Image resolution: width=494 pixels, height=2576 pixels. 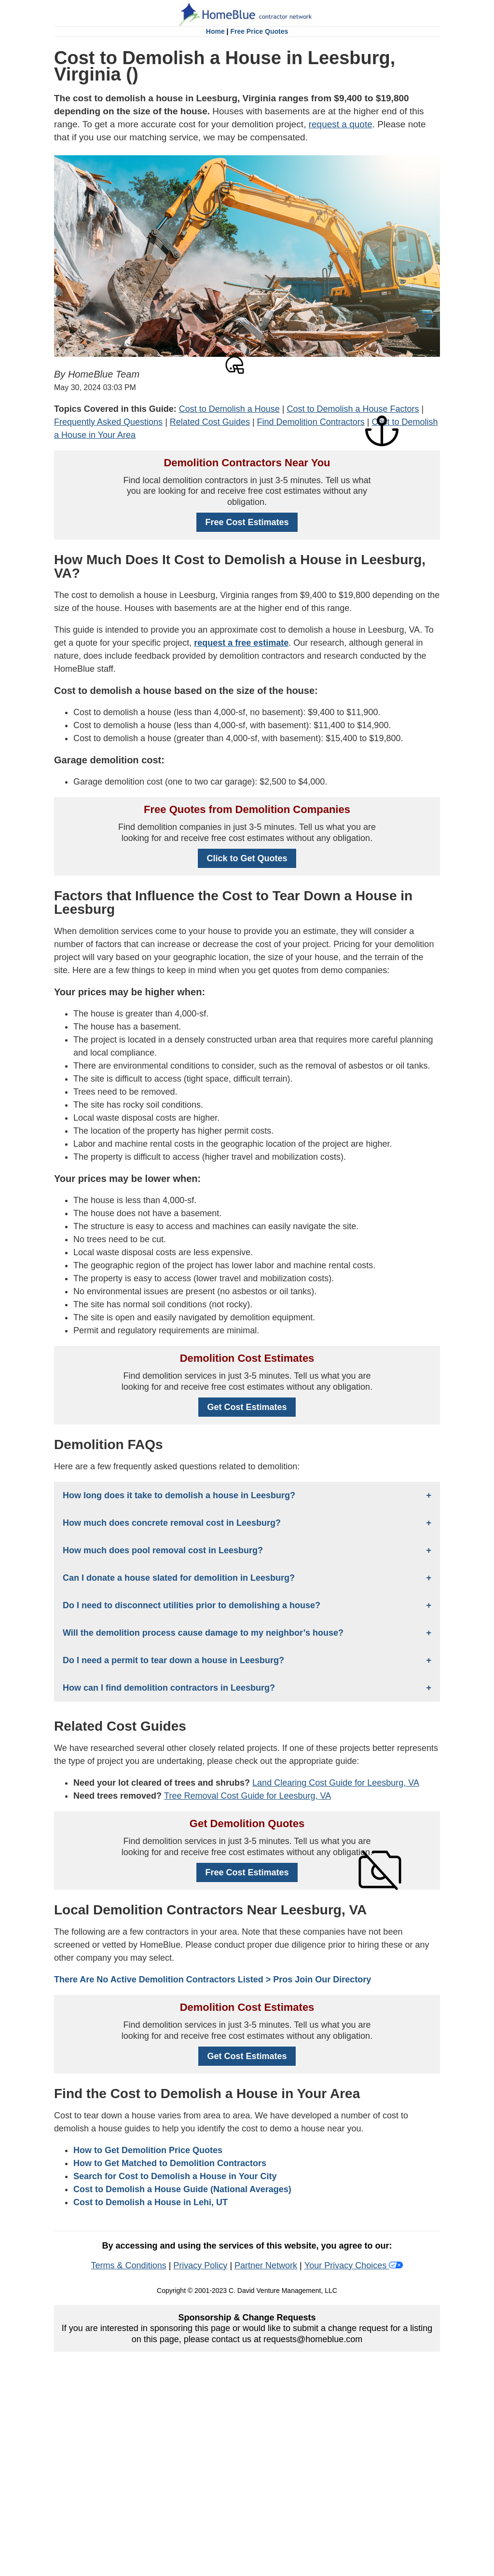 I want to click on access sports or football content, so click(x=234, y=365).